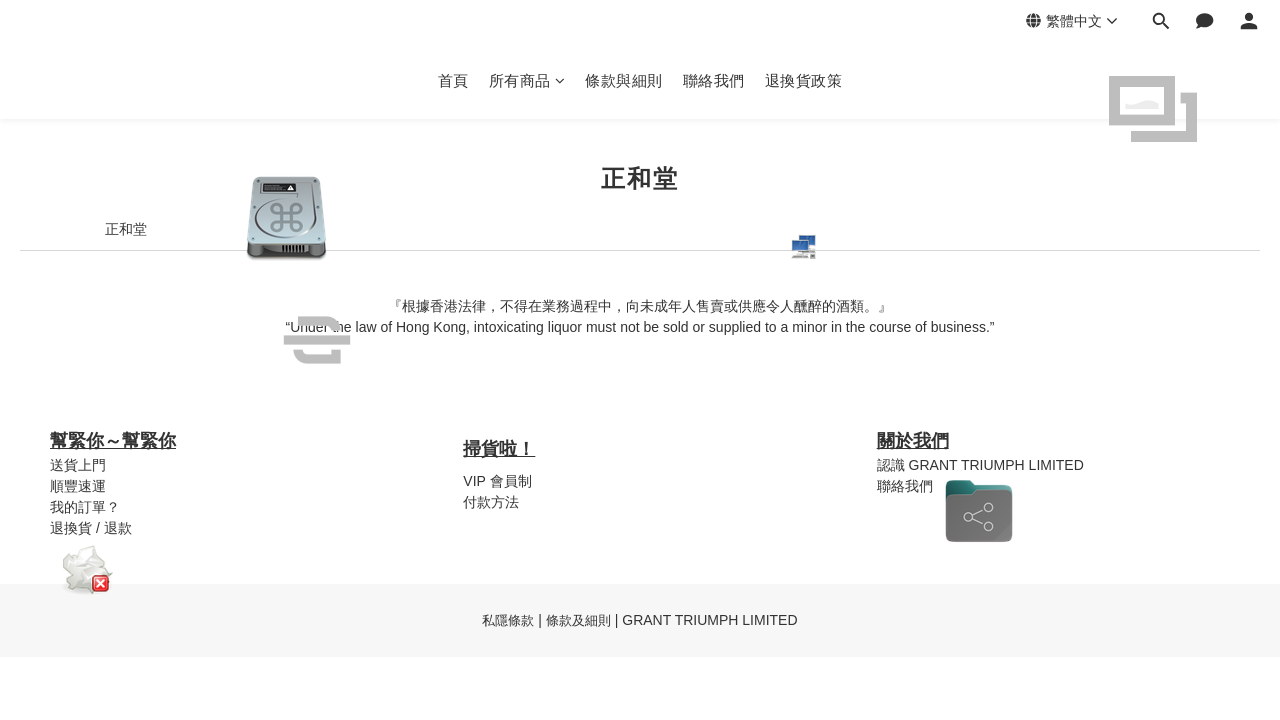 This screenshot has width=1280, height=720. What do you see at coordinates (286, 217) in the screenshot?
I see `access the root system drive` at bounding box center [286, 217].